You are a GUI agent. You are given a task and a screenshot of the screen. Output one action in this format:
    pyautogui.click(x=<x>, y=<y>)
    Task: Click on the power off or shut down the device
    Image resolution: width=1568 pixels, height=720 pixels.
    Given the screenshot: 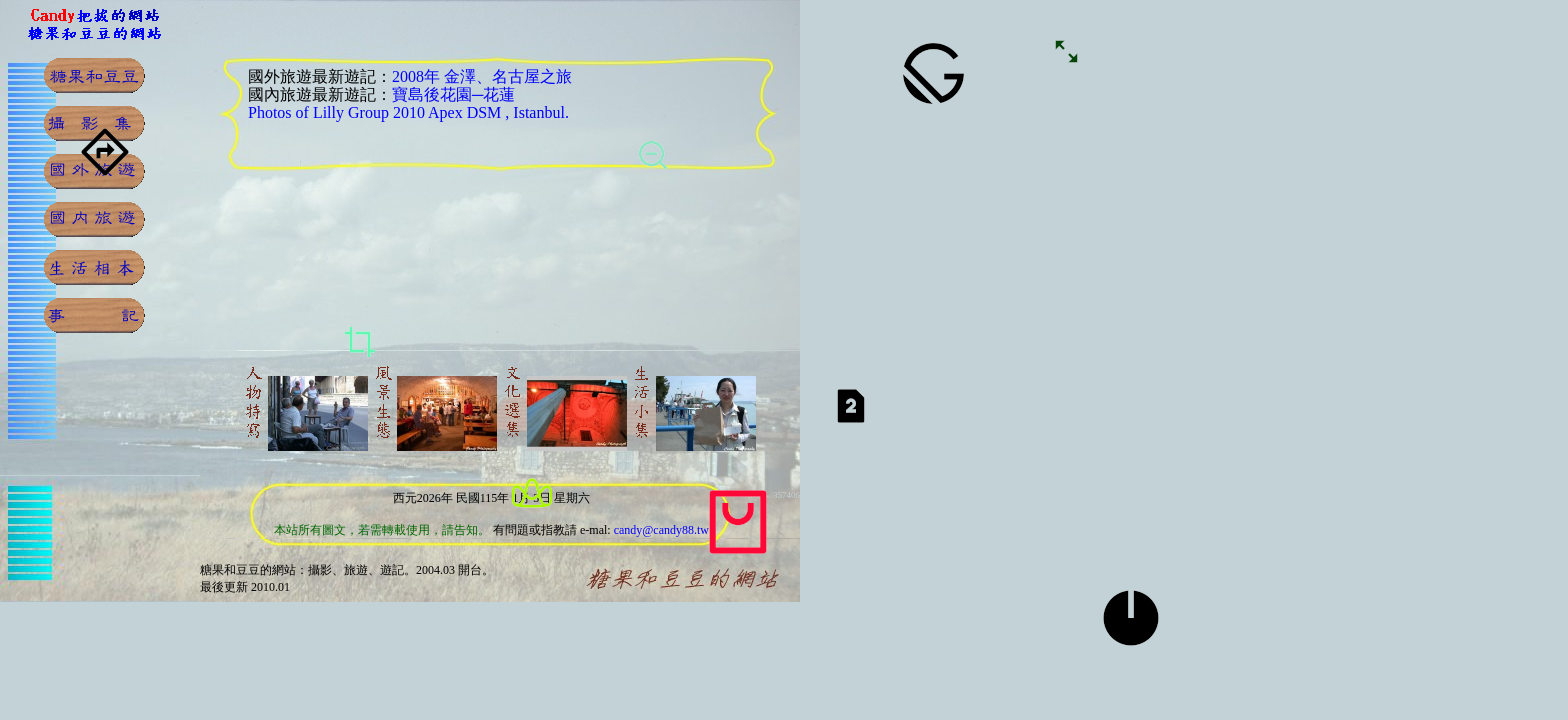 What is the action you would take?
    pyautogui.click(x=1131, y=618)
    